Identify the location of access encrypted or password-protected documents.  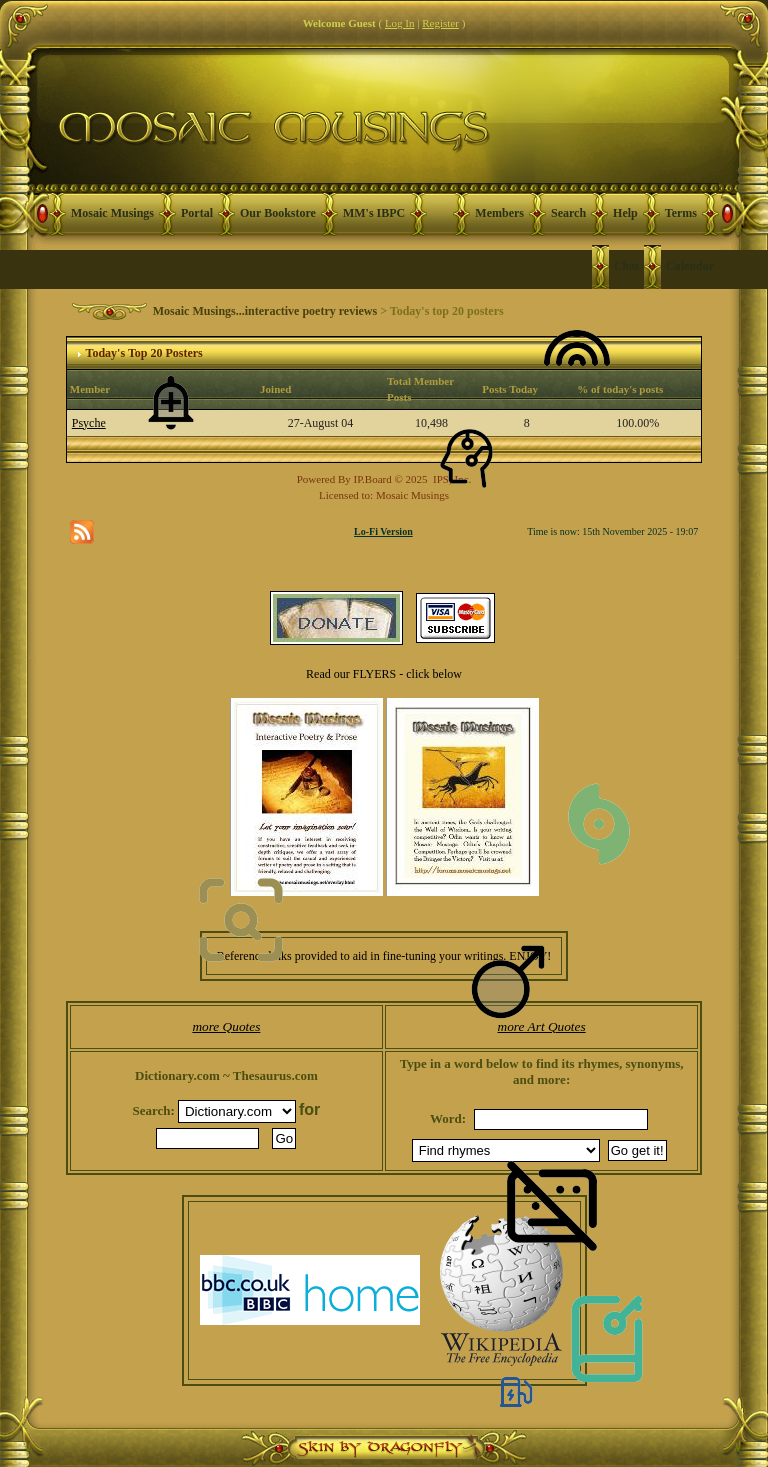
(607, 1339).